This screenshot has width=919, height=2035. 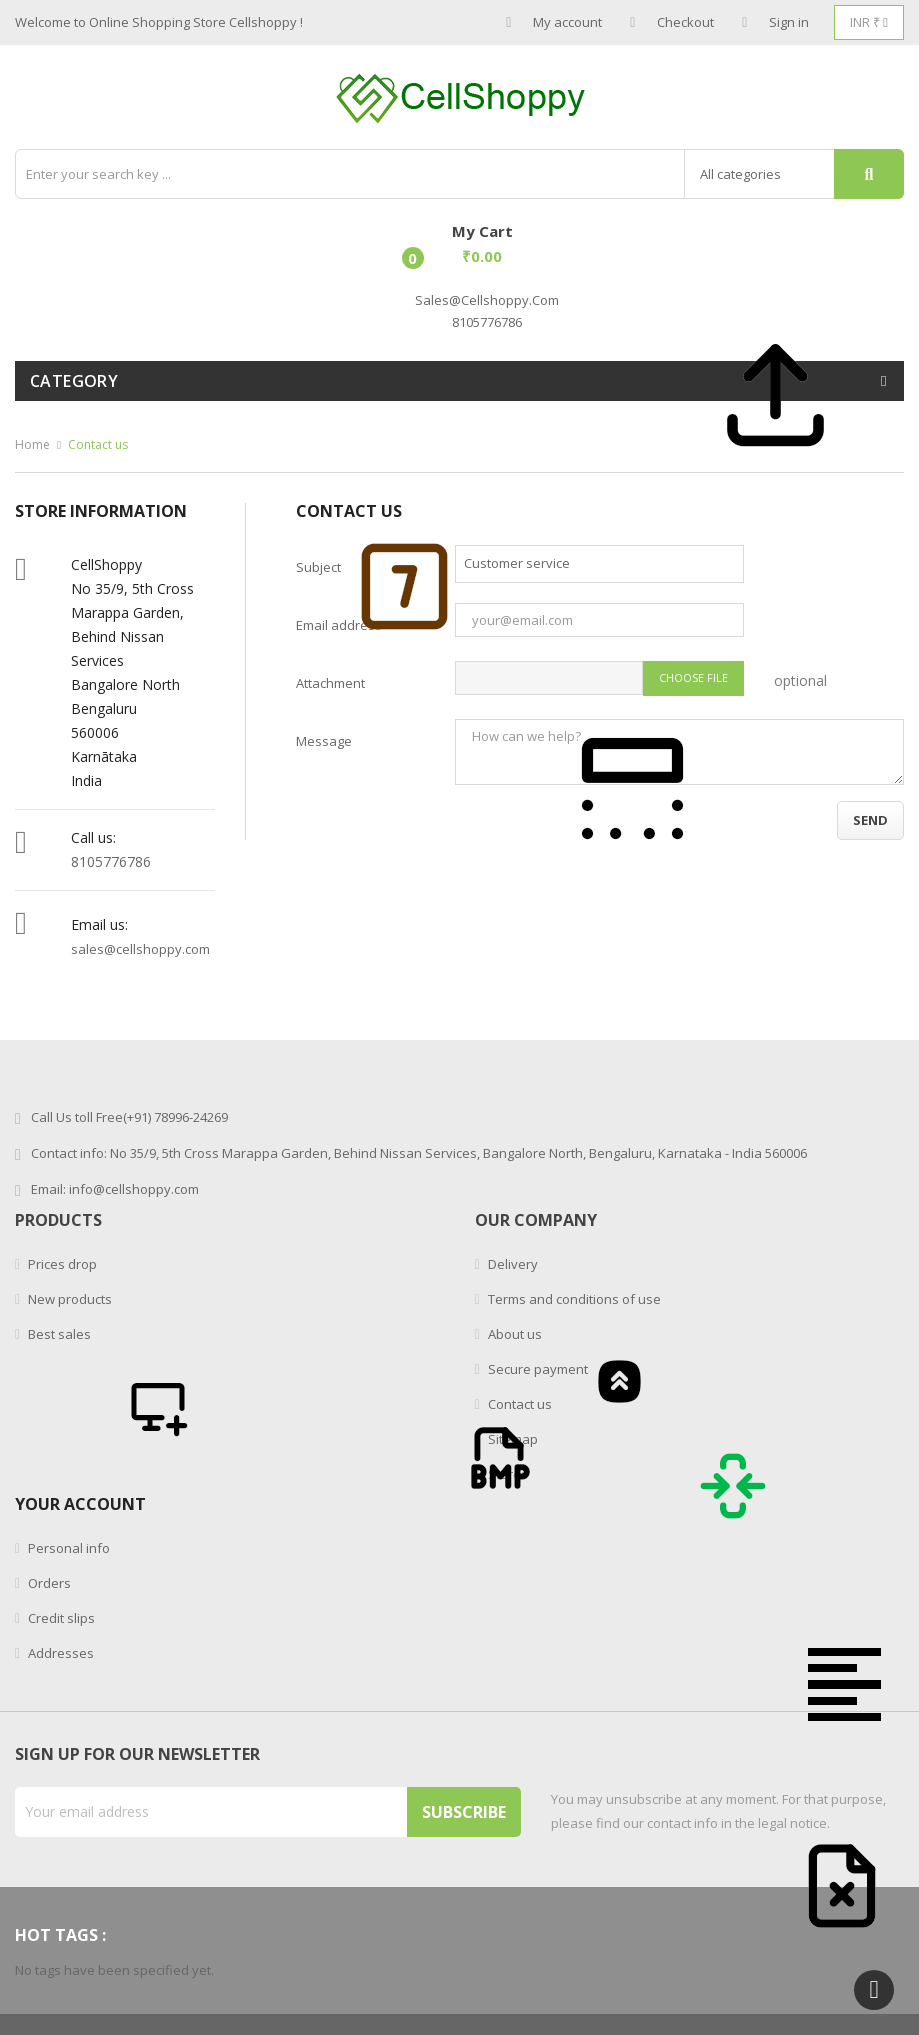 I want to click on narrow the viewport width, so click(x=733, y=1486).